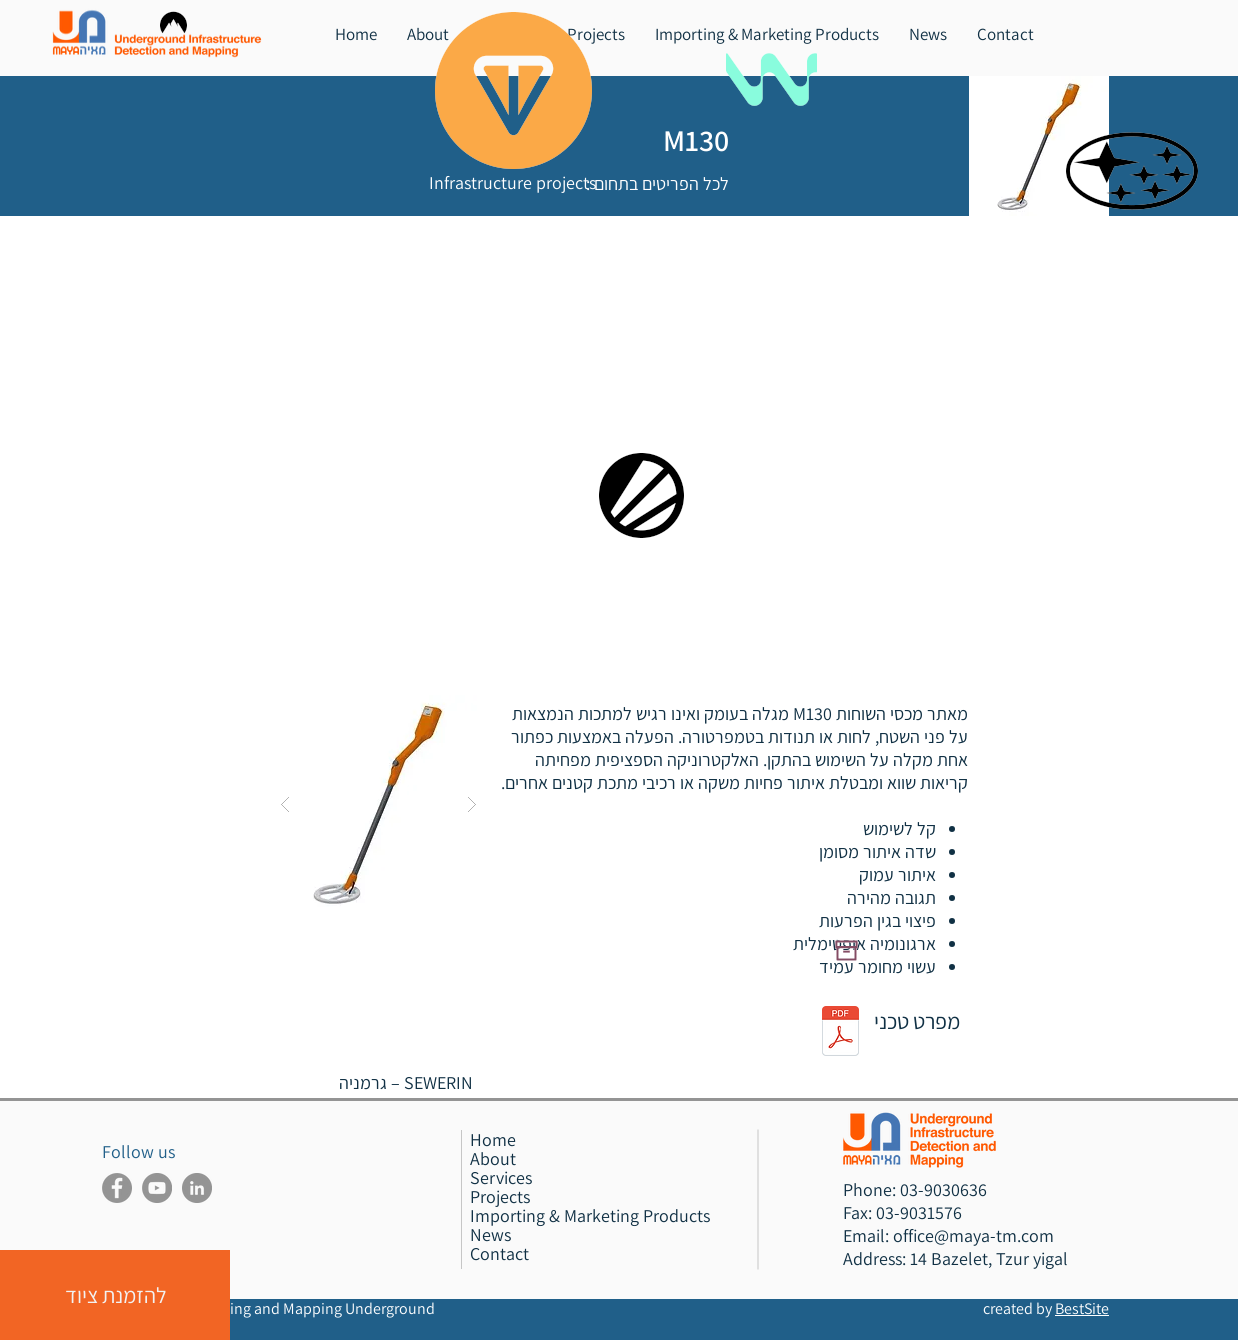 The width and height of the screenshot is (1238, 1340). Describe the element at coordinates (173, 22) in the screenshot. I see `open the NordVPN app` at that location.